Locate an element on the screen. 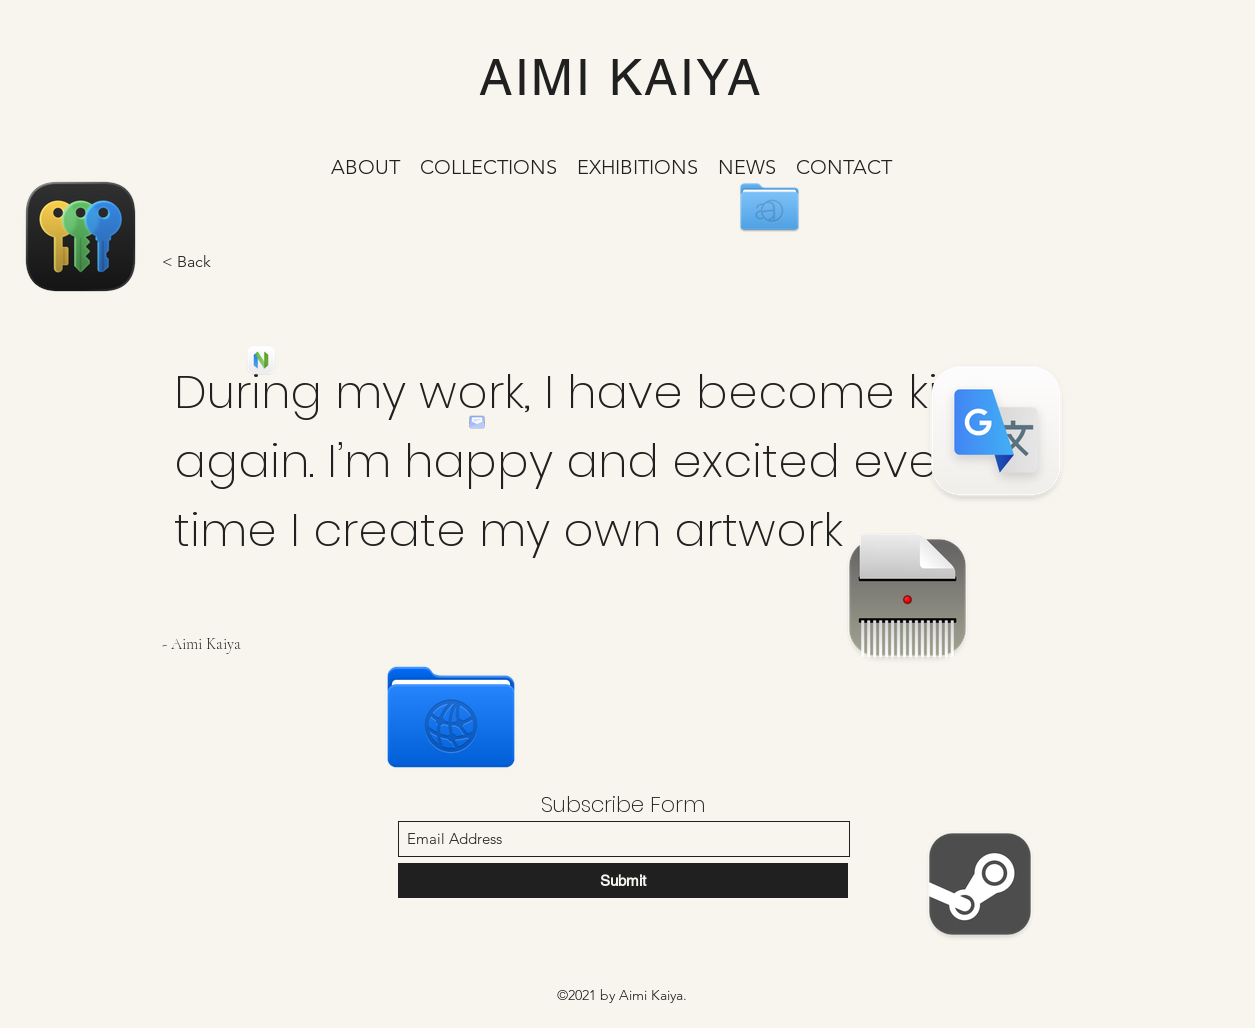 Image resolution: width=1255 pixels, height=1028 pixels. open google translate app is located at coordinates (996, 431).